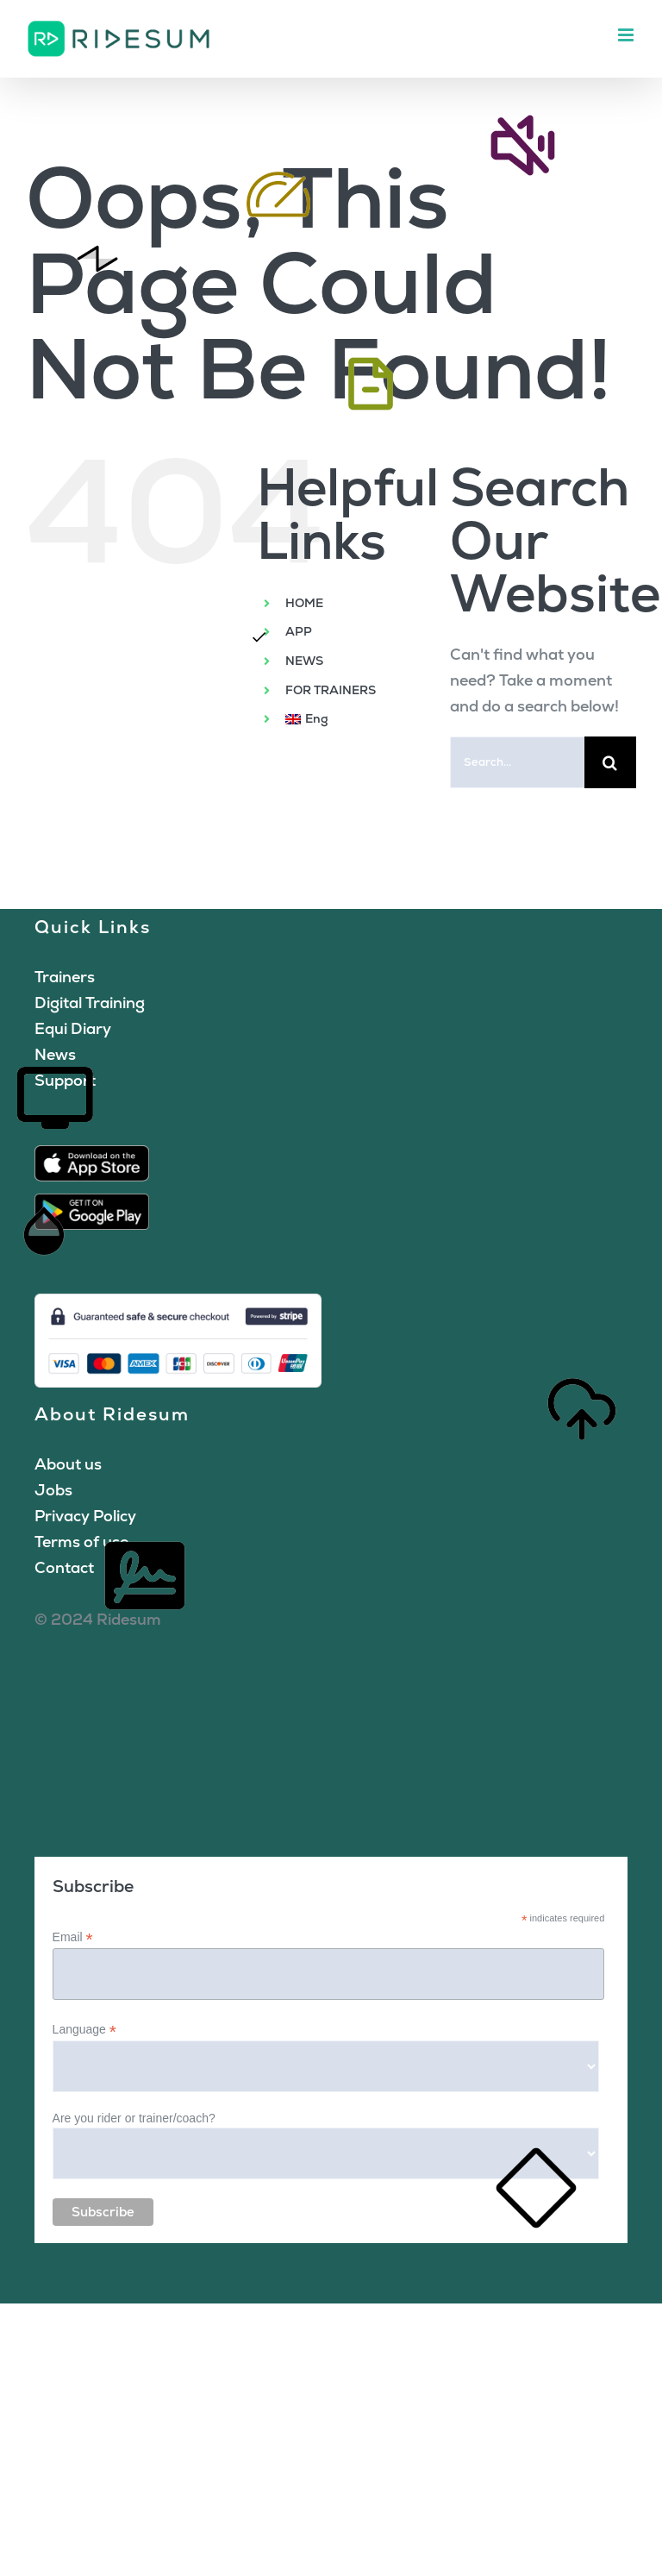 Image resolution: width=662 pixels, height=2576 pixels. I want to click on adjust sawtooth waveform settings, so click(97, 259).